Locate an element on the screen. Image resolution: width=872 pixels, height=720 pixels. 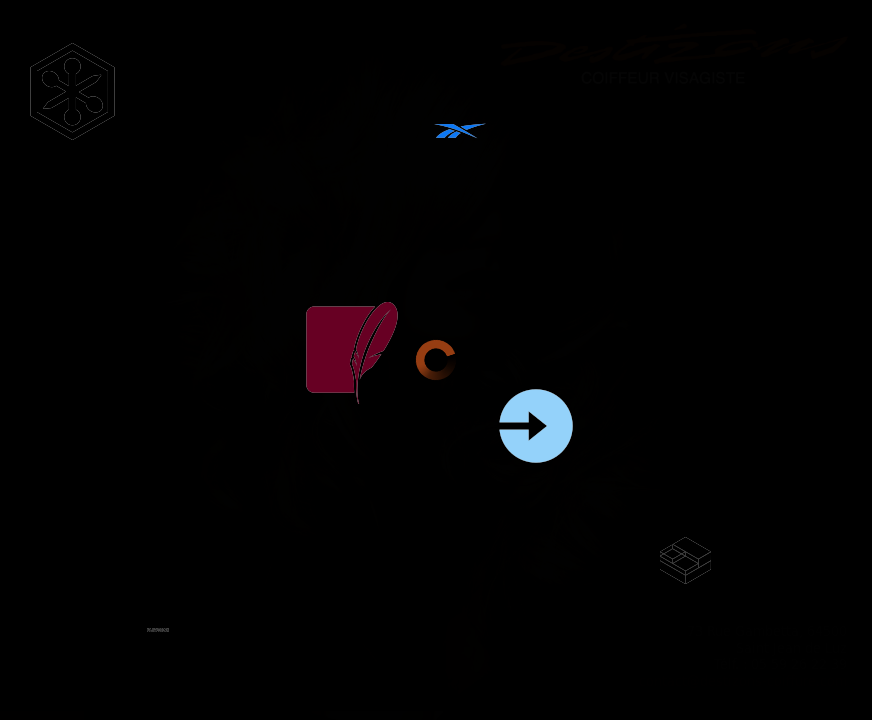
log in to your account is located at coordinates (536, 426).